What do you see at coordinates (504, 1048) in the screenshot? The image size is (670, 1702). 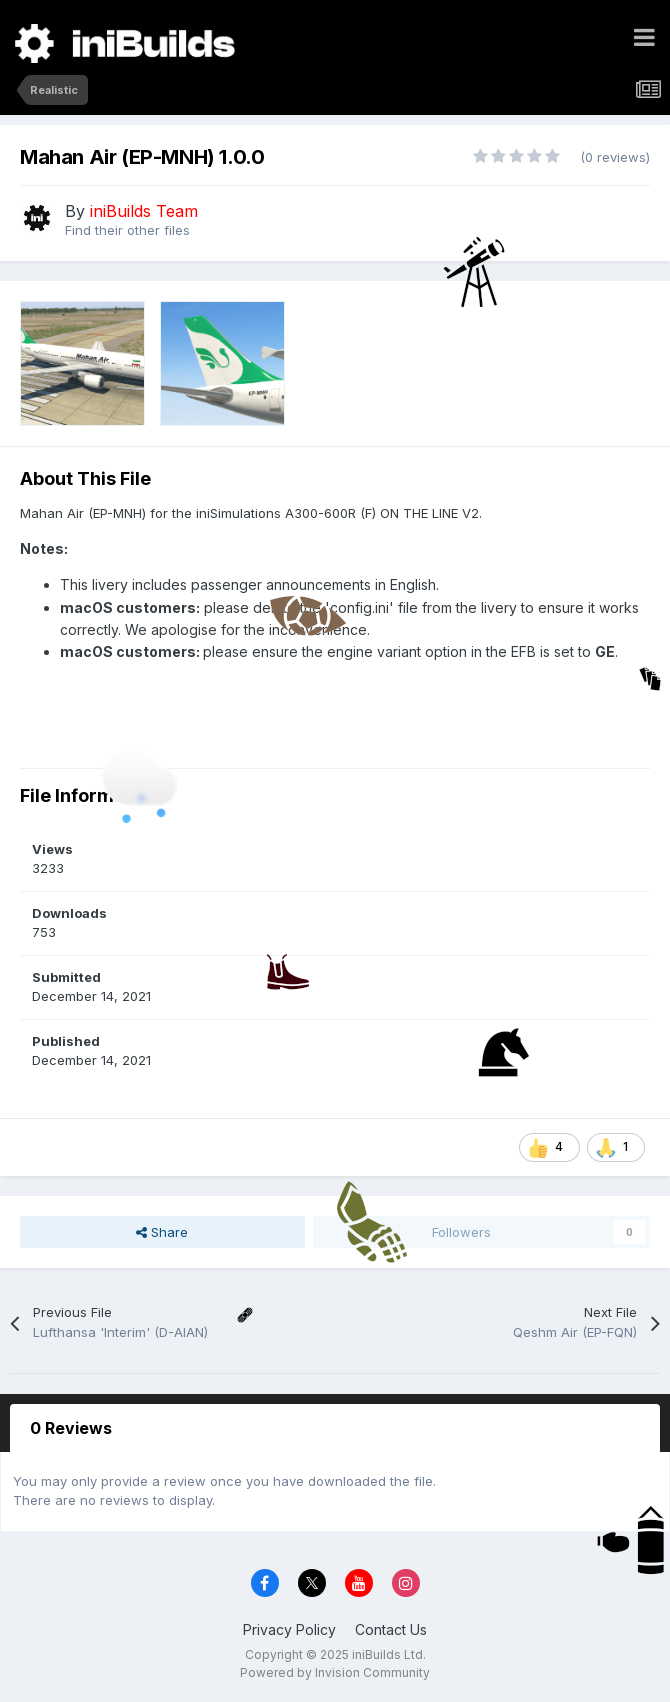 I see `play chess or strategy games` at bounding box center [504, 1048].